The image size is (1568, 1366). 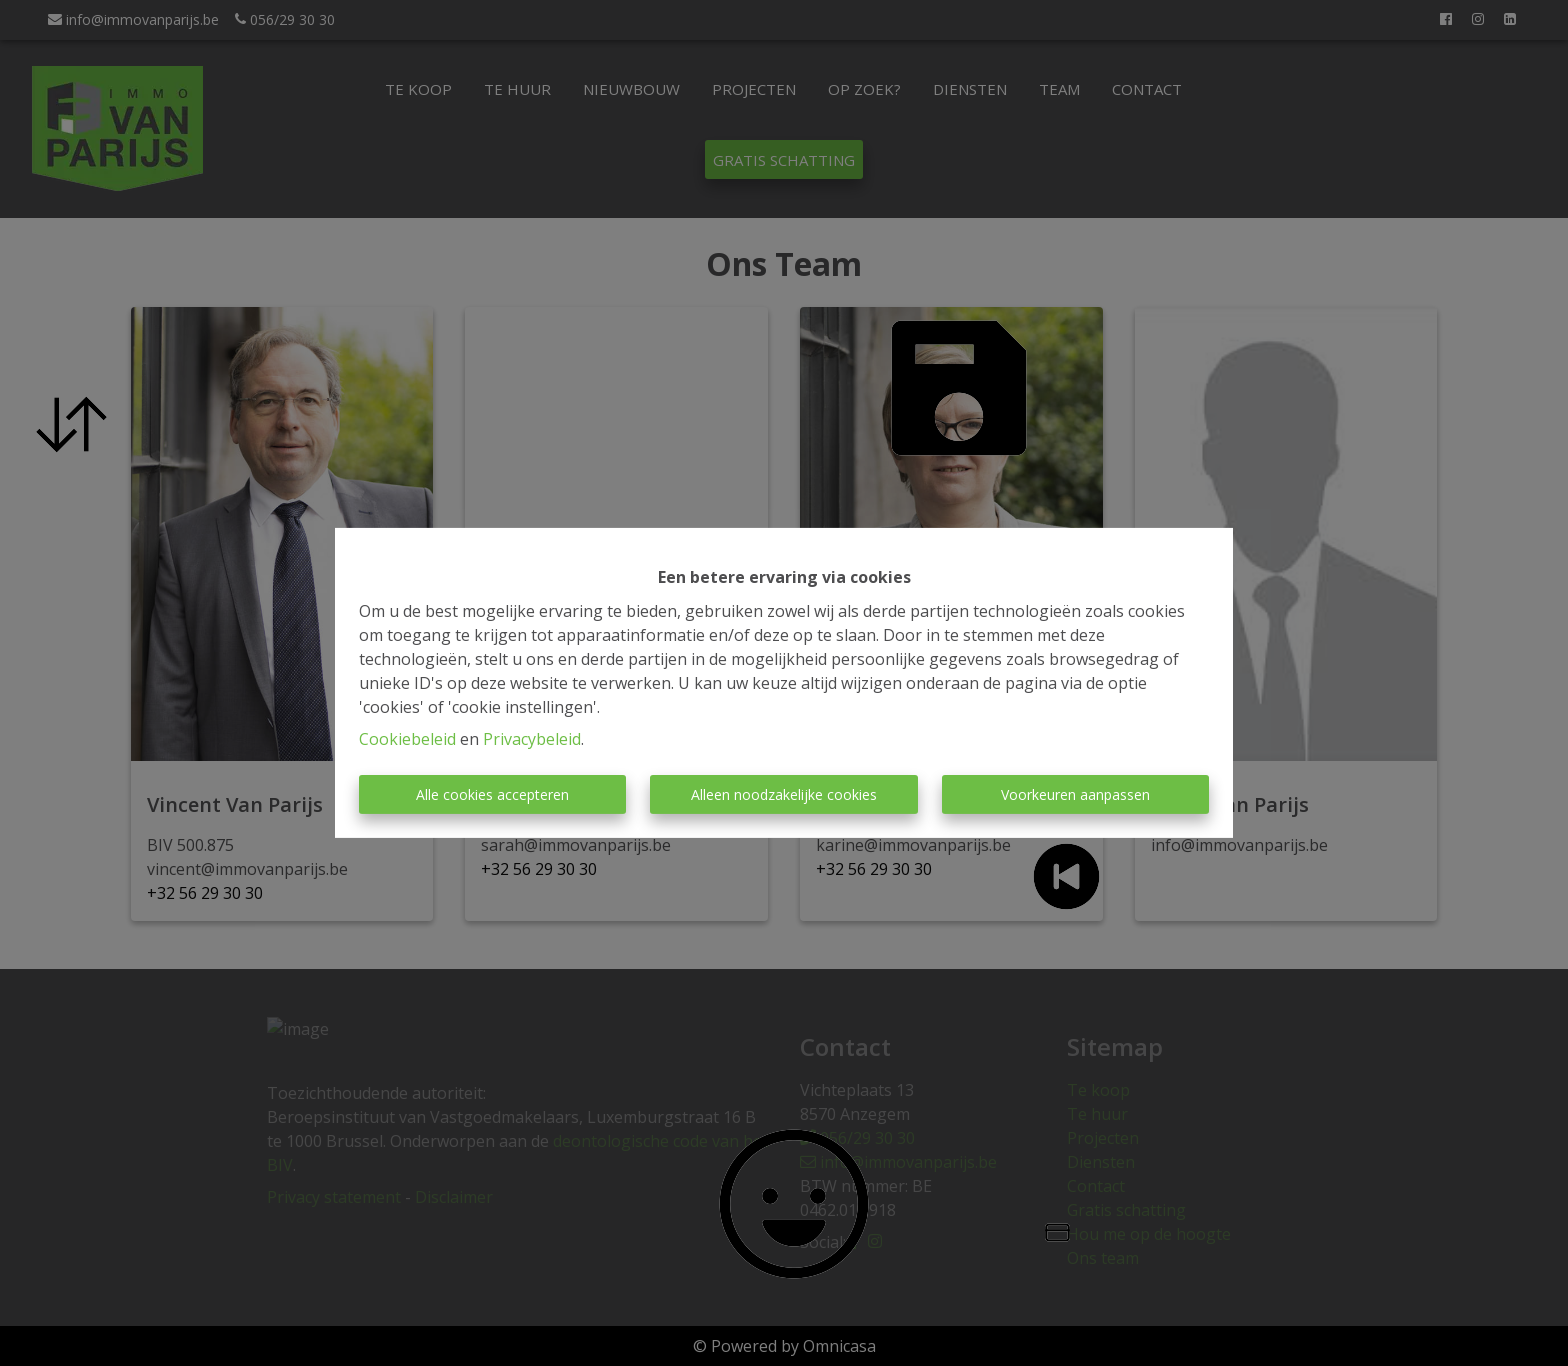 What do you see at coordinates (71, 424) in the screenshot?
I see `swap or reorder items vertically` at bounding box center [71, 424].